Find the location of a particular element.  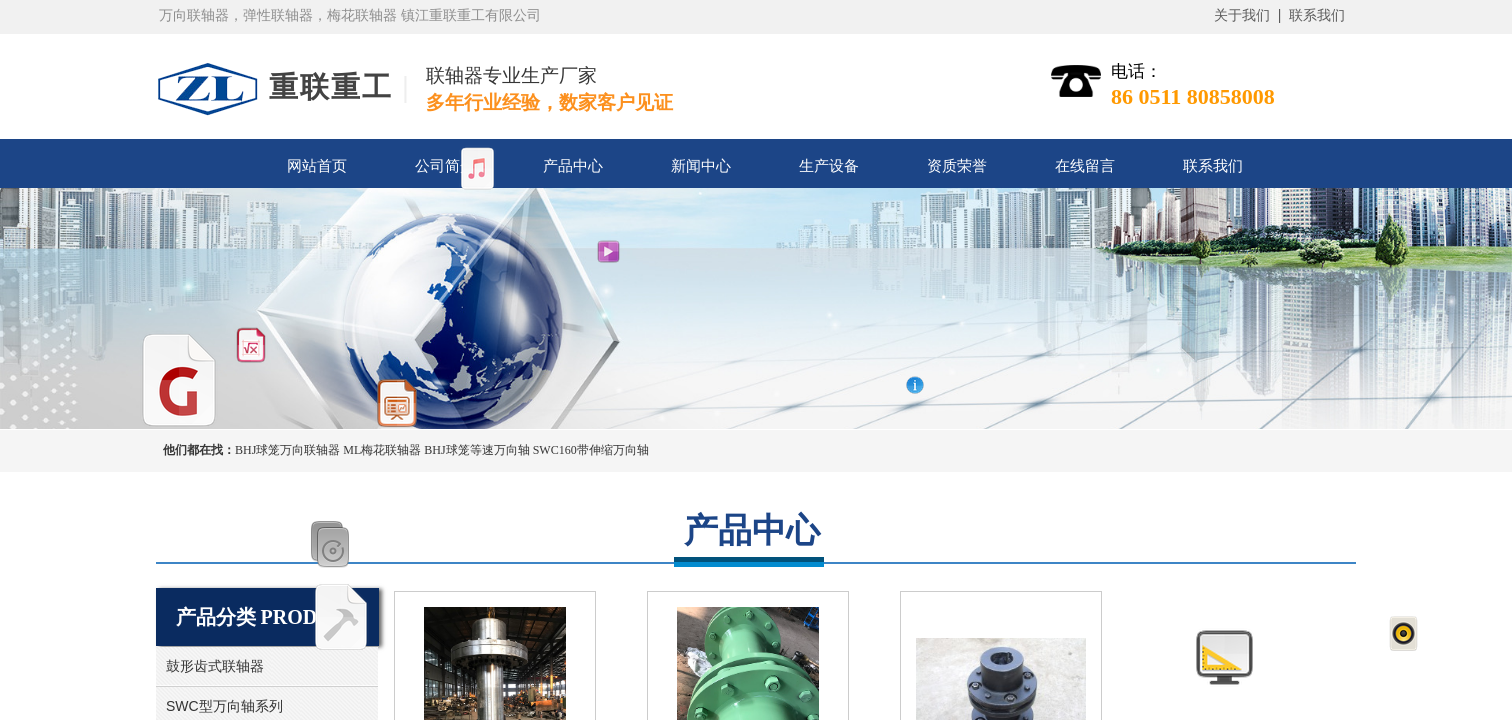

view information or details about an application is located at coordinates (915, 385).